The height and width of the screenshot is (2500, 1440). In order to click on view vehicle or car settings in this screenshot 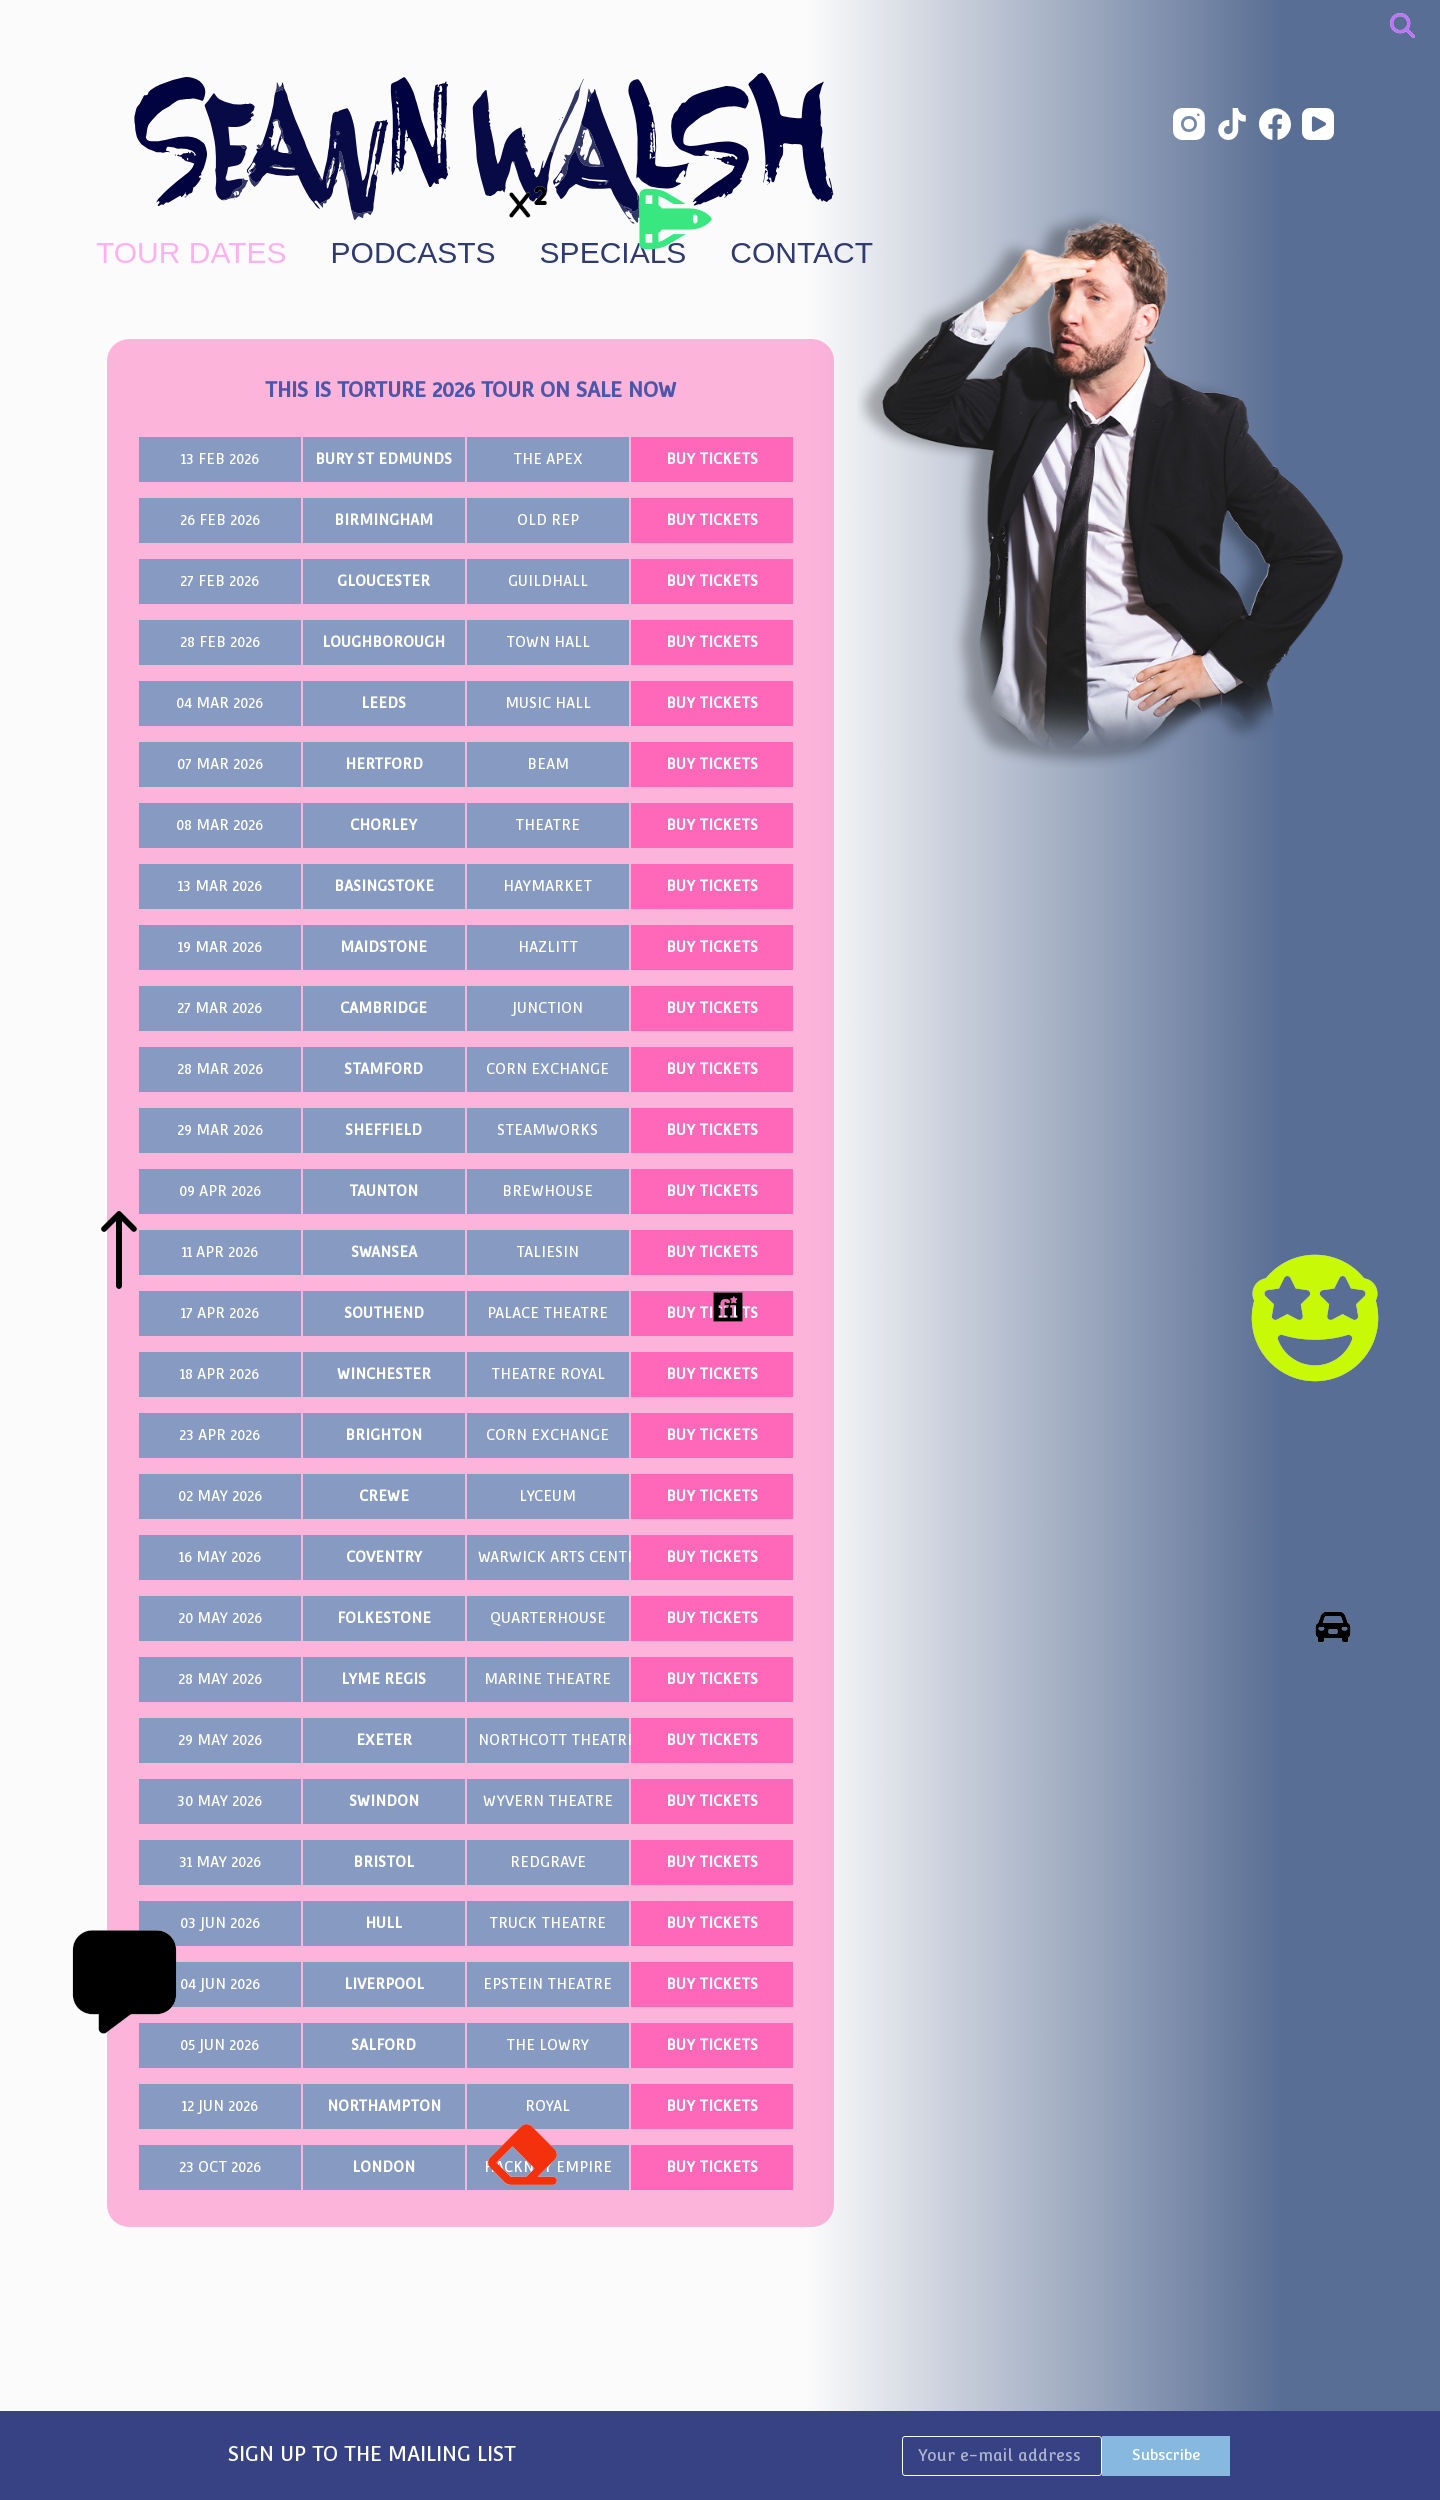, I will do `click(1333, 1627)`.